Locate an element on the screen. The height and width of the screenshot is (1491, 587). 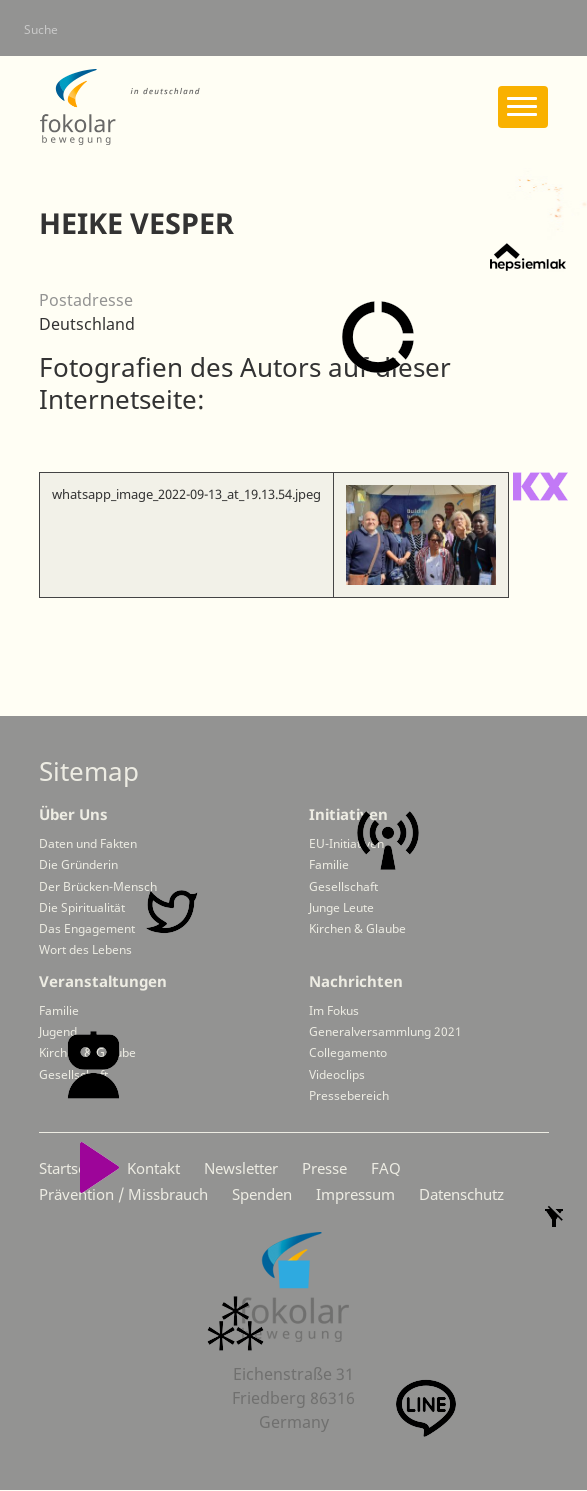
open the LINE messaging app is located at coordinates (426, 1408).